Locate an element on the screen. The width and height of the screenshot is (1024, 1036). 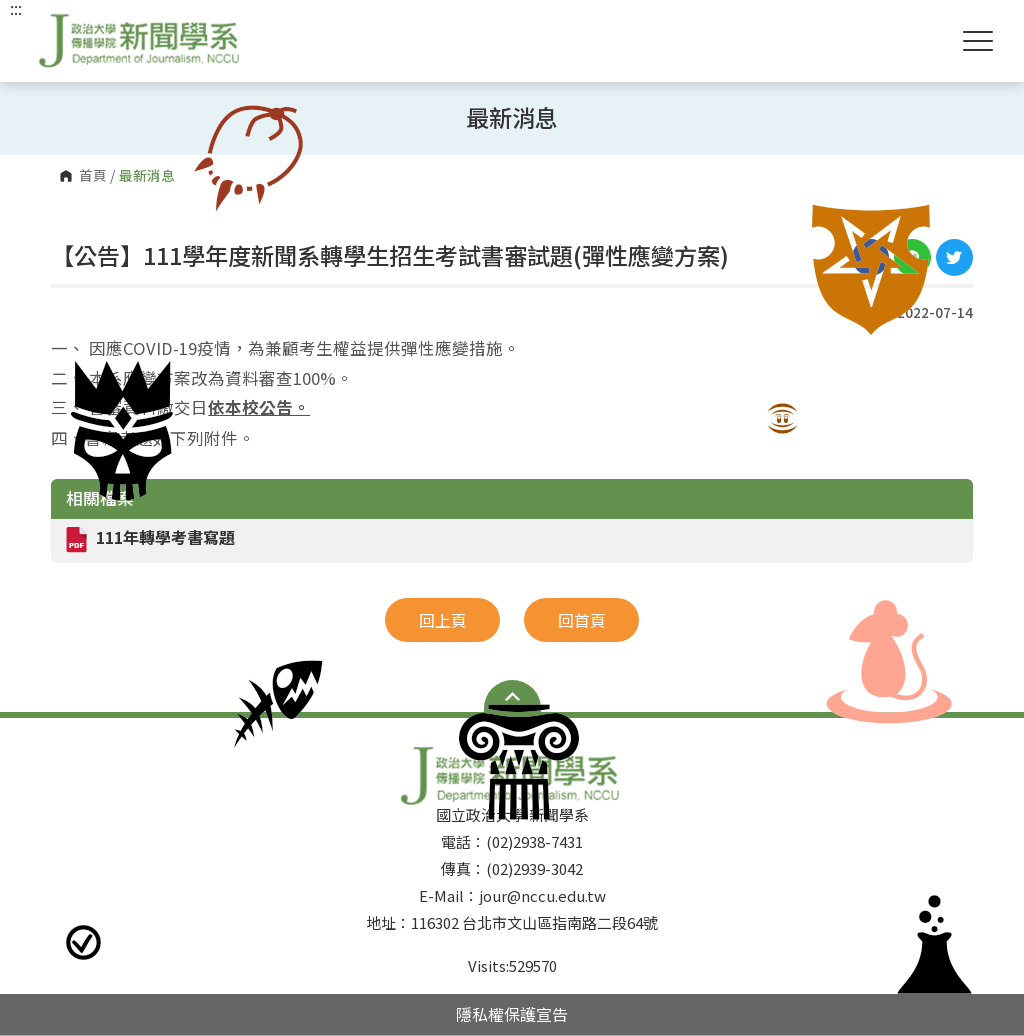
indicates a dead fish or deceased creature in game is located at coordinates (278, 704).